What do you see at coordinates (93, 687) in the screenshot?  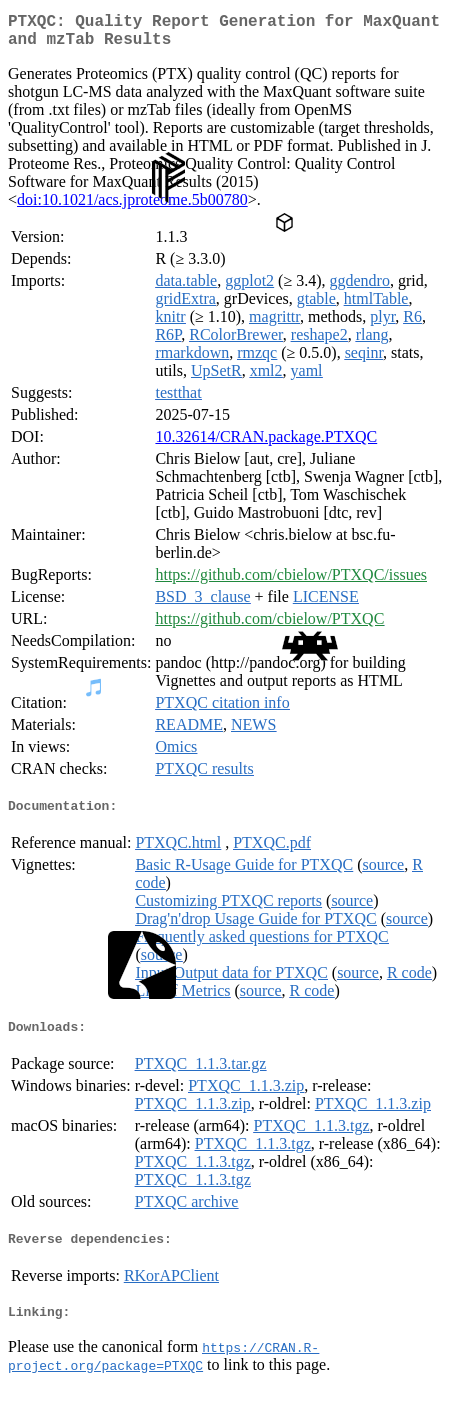 I see `open itunes music library` at bounding box center [93, 687].